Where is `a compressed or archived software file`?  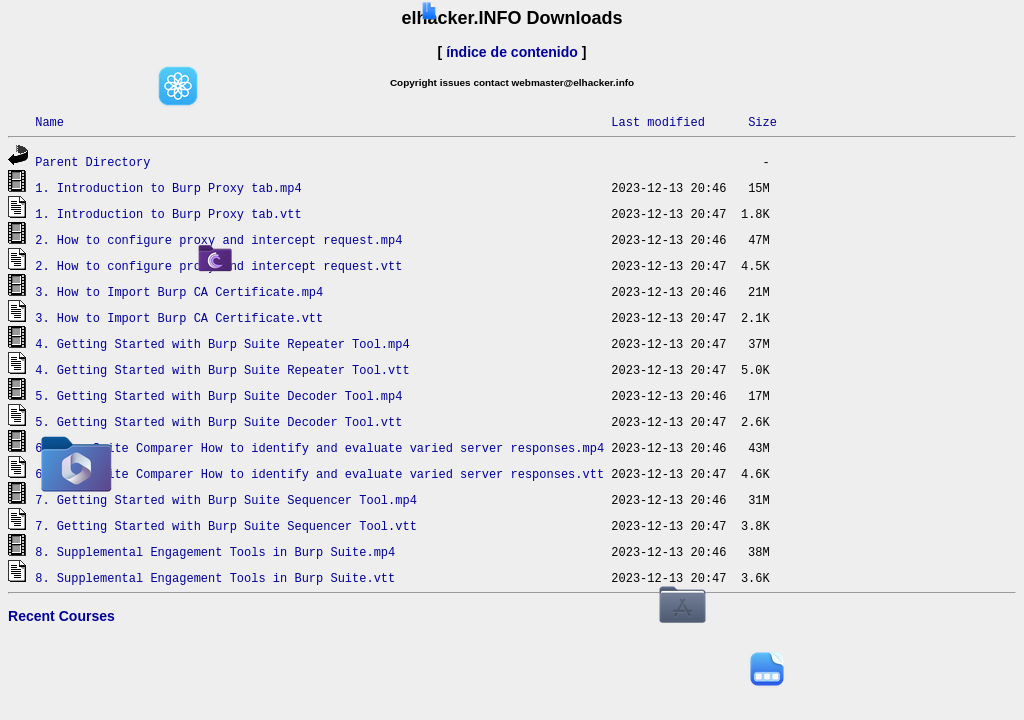
a compressed or archived software file is located at coordinates (429, 11).